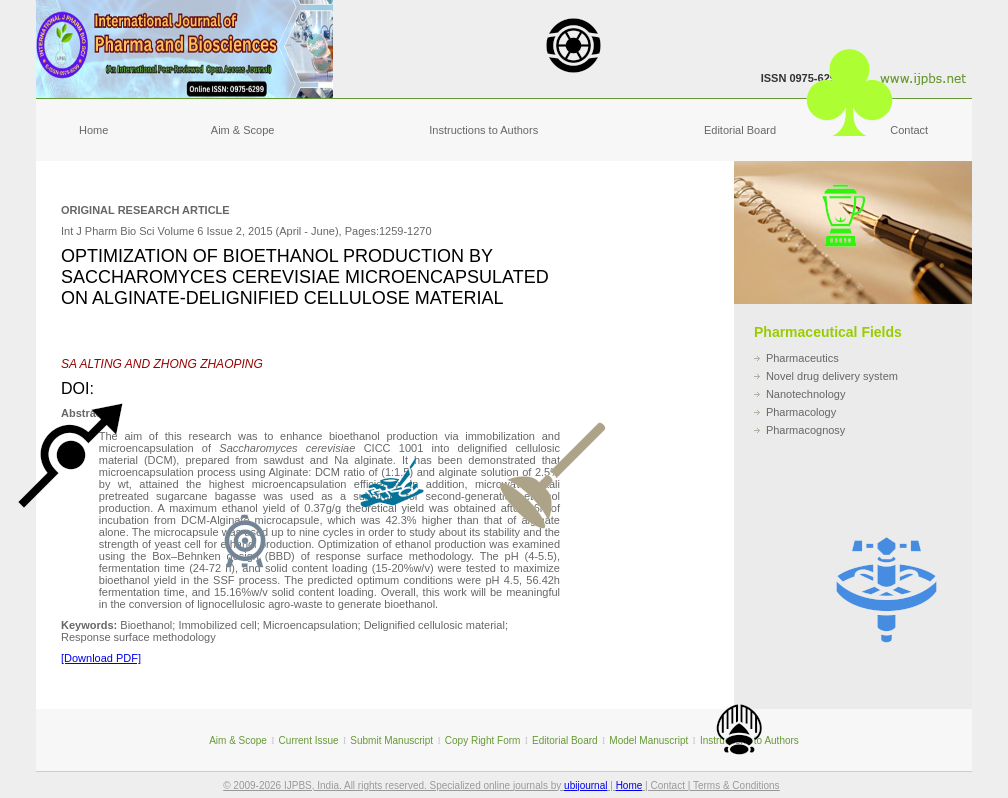 This screenshot has width=1008, height=798. What do you see at coordinates (886, 590) in the screenshot?
I see `deploy orbital defense satellite` at bounding box center [886, 590].